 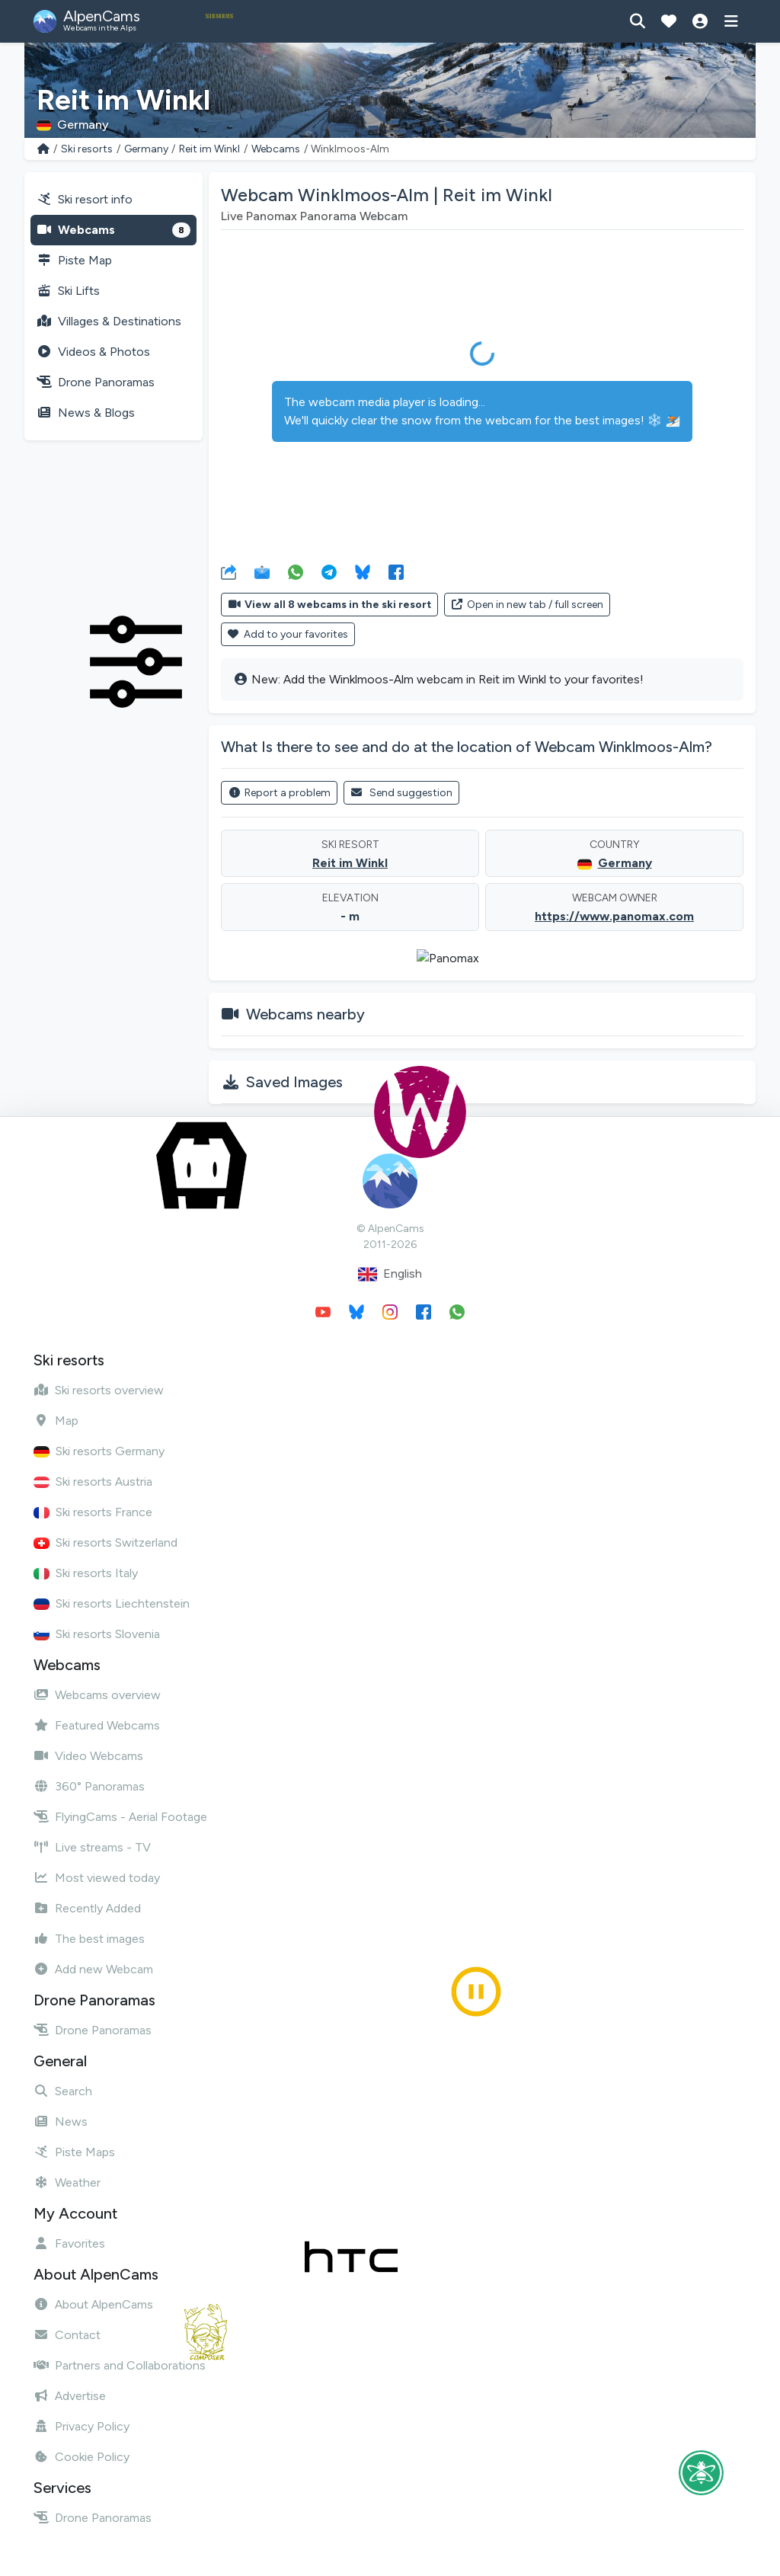 I want to click on adjust audio or equalizer settings, so click(x=136, y=661).